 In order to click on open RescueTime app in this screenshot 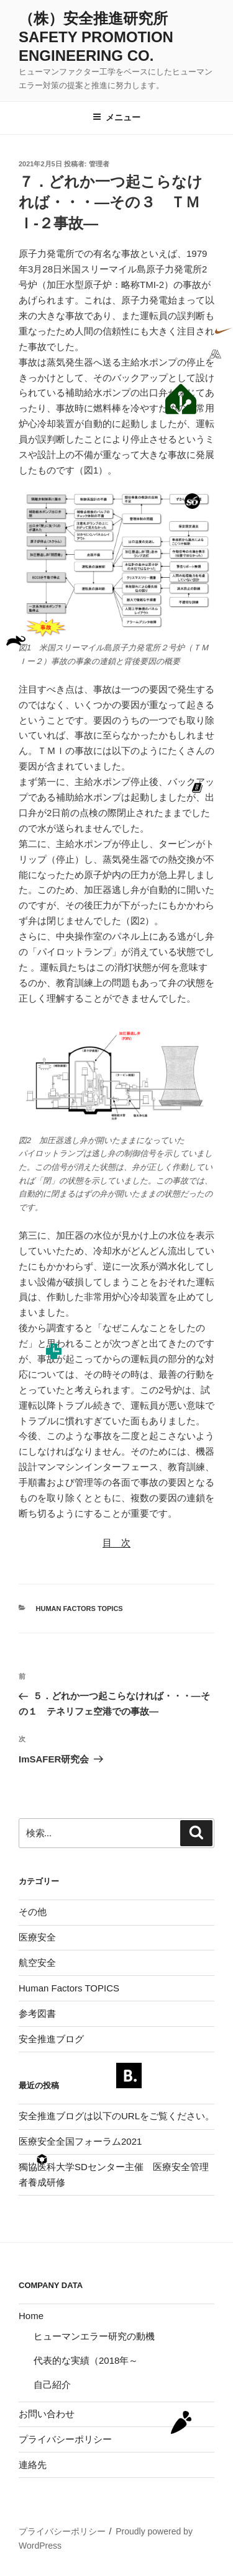, I will do `click(53, 1351)`.